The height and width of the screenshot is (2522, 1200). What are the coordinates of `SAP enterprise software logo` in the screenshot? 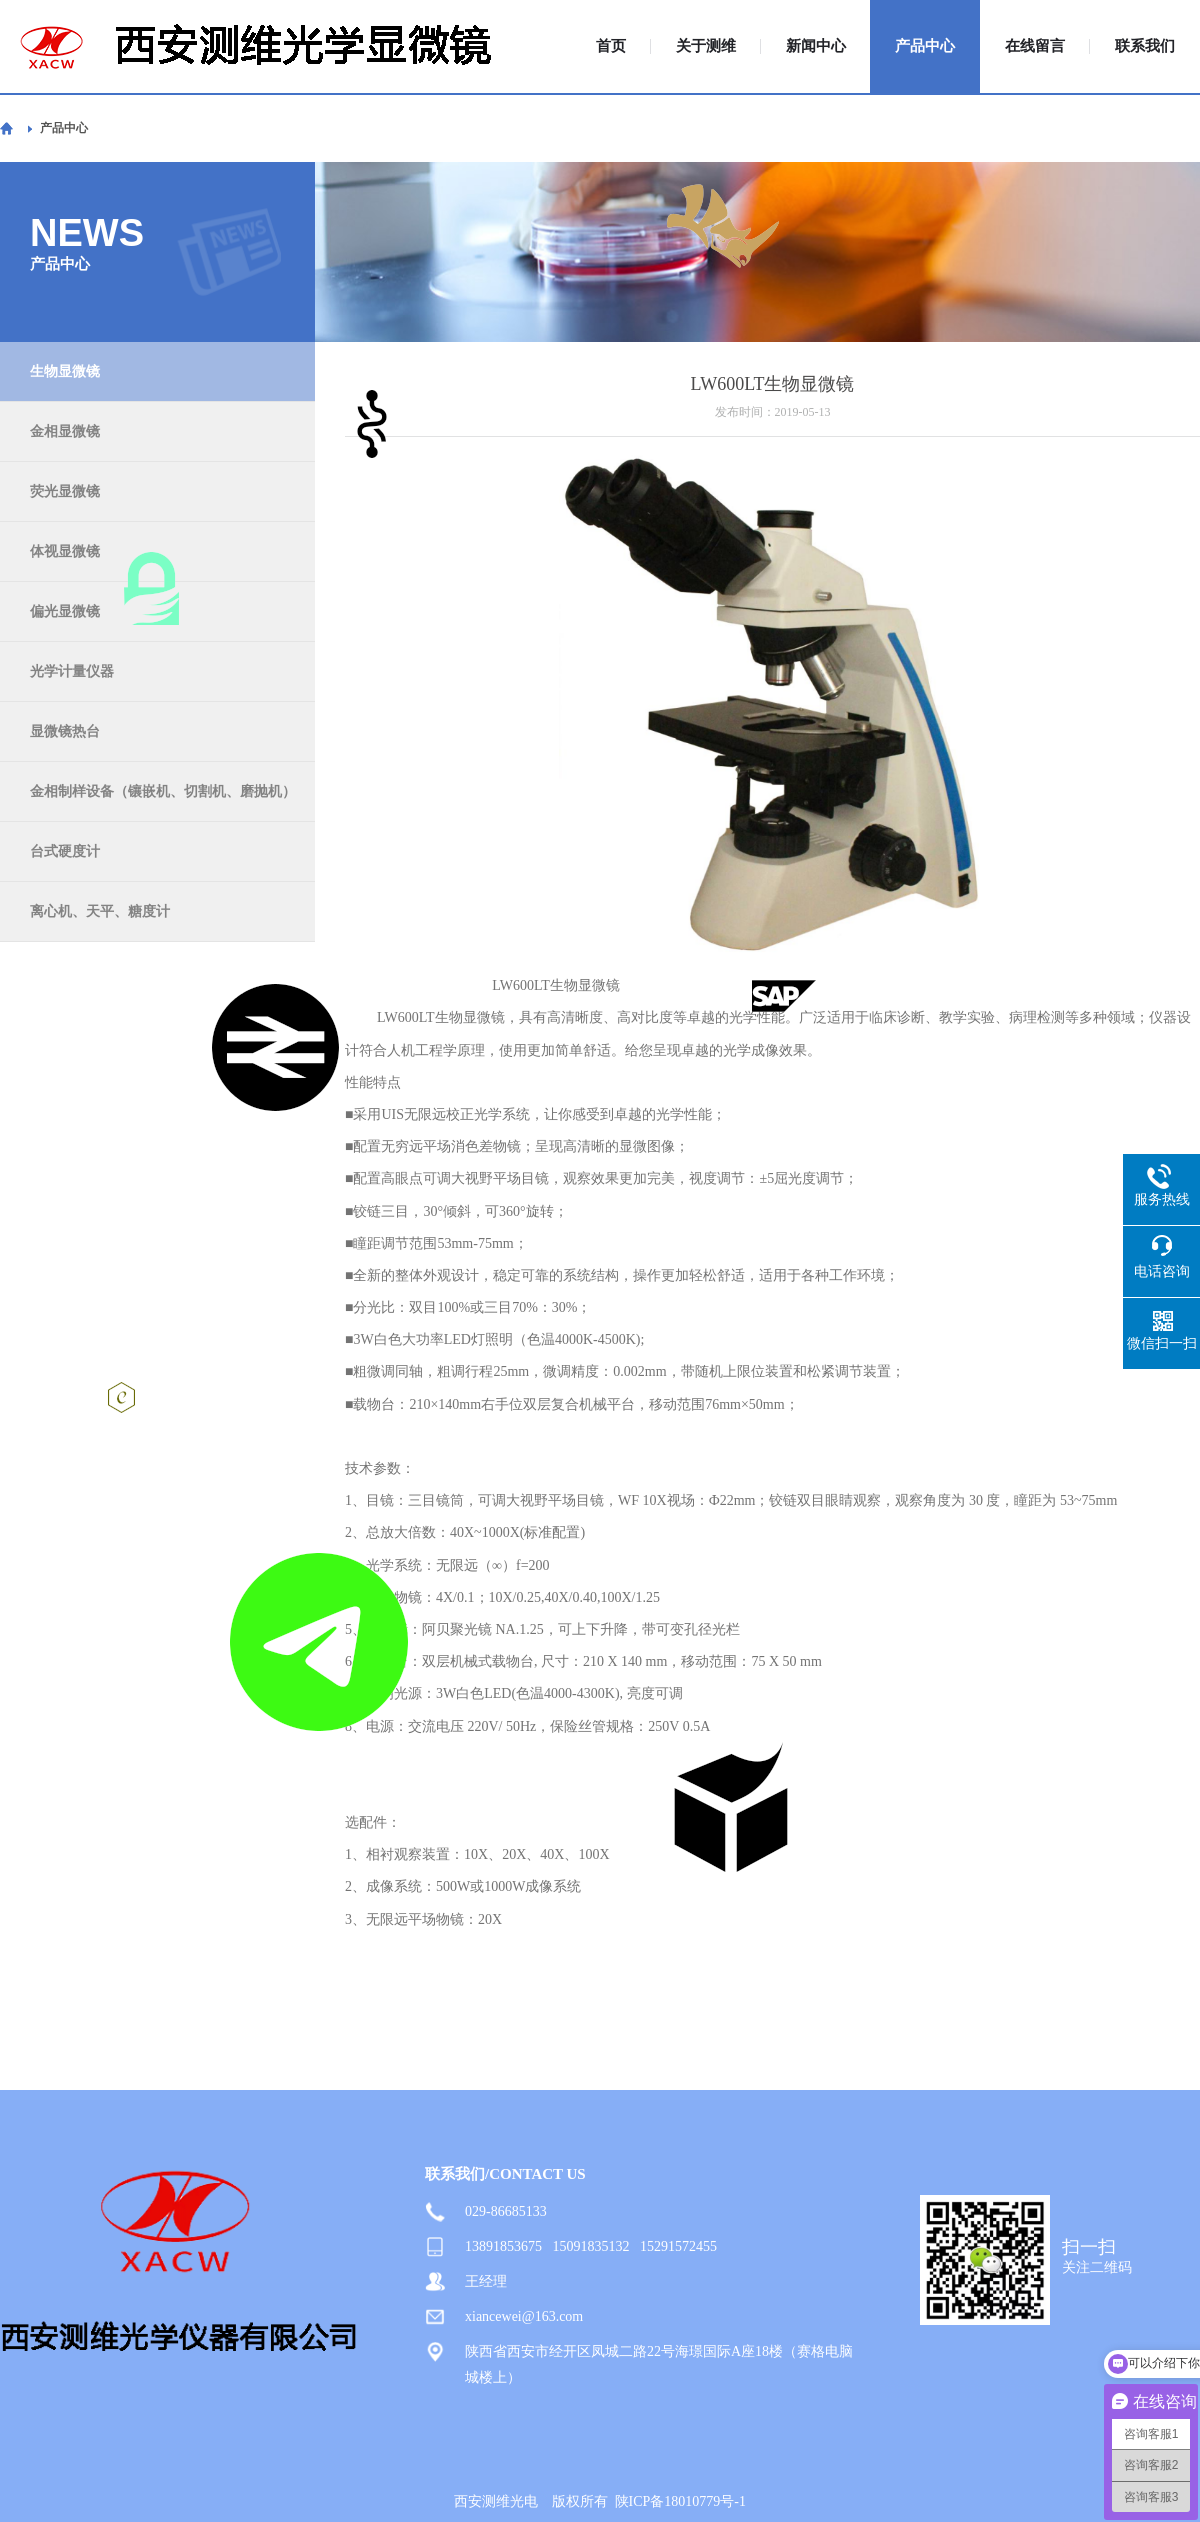 It's located at (784, 996).